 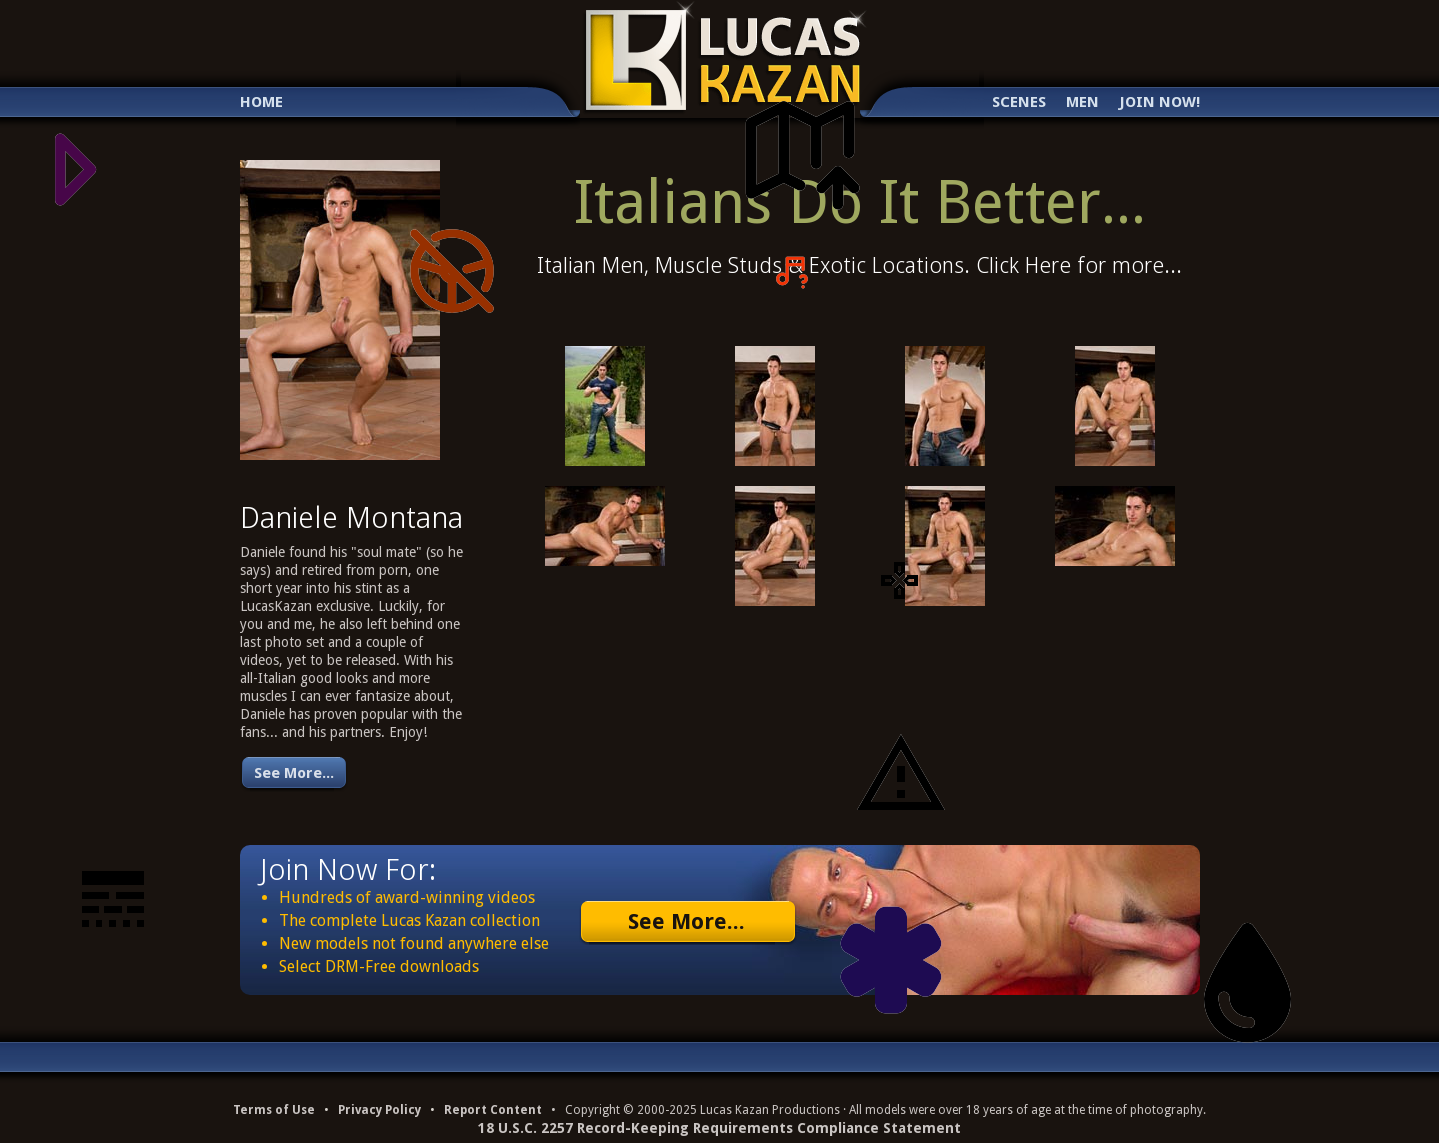 What do you see at coordinates (792, 271) in the screenshot?
I see `get help identifying a song` at bounding box center [792, 271].